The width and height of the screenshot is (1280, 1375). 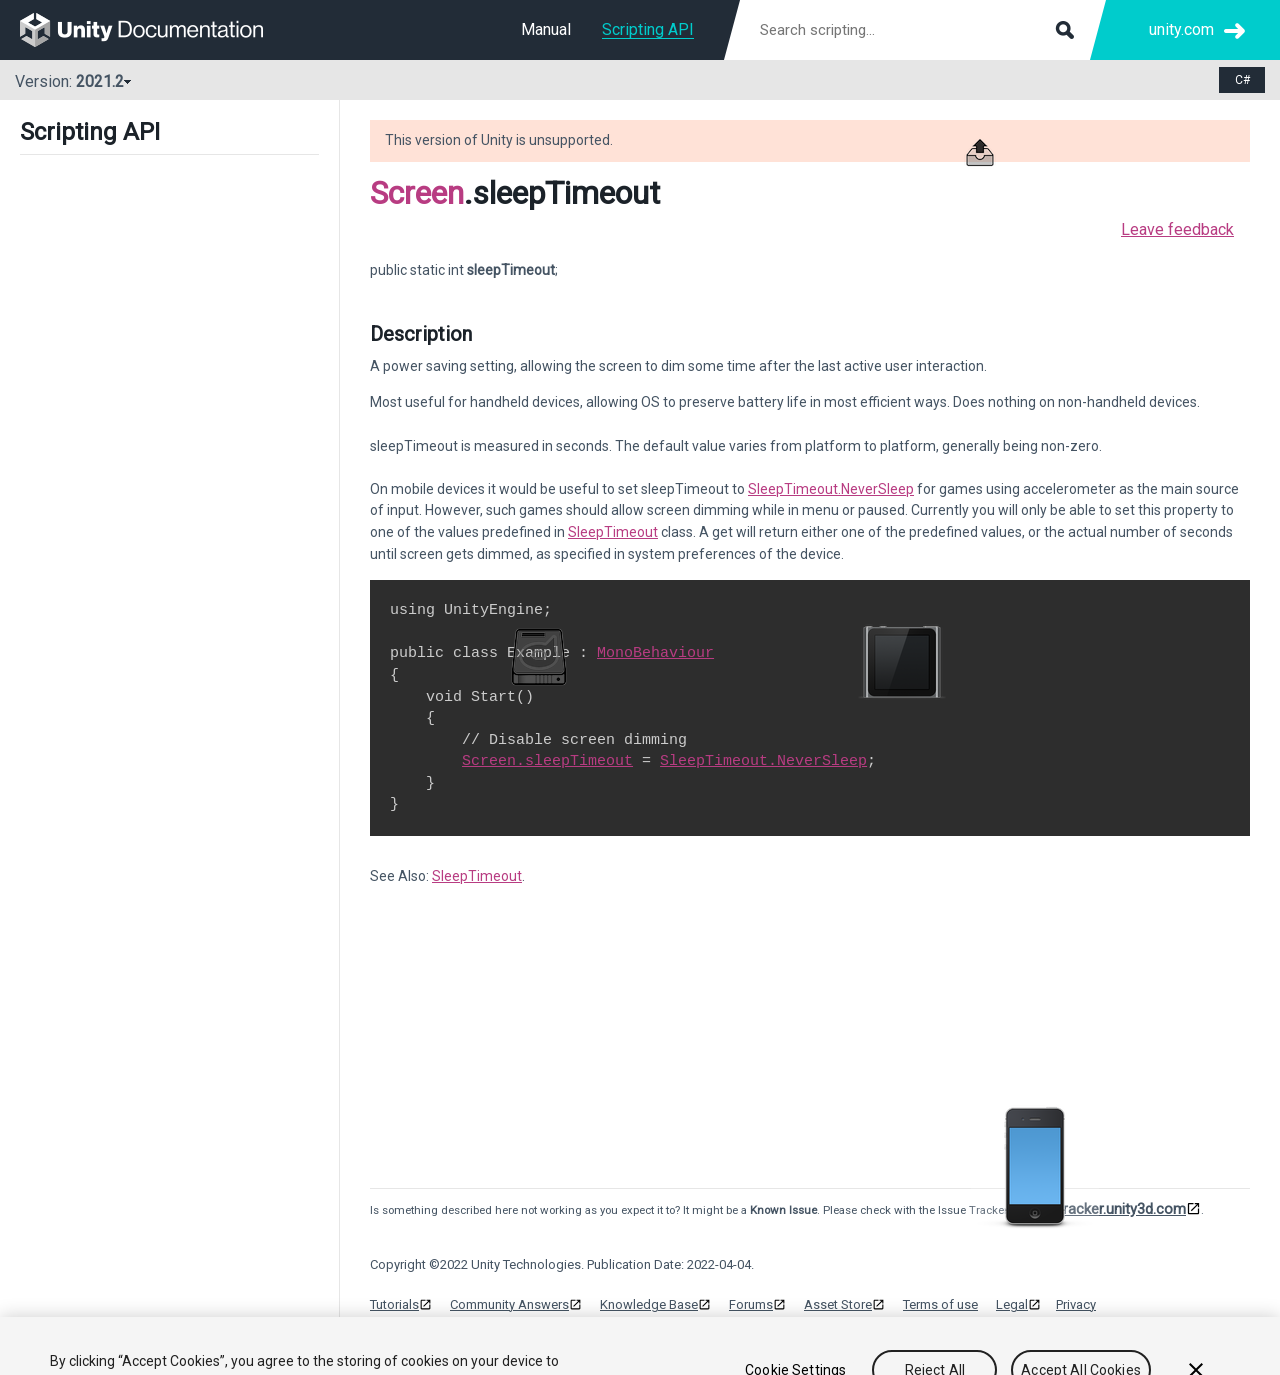 What do you see at coordinates (980, 154) in the screenshot?
I see `view outgoing mail in your outbox` at bounding box center [980, 154].